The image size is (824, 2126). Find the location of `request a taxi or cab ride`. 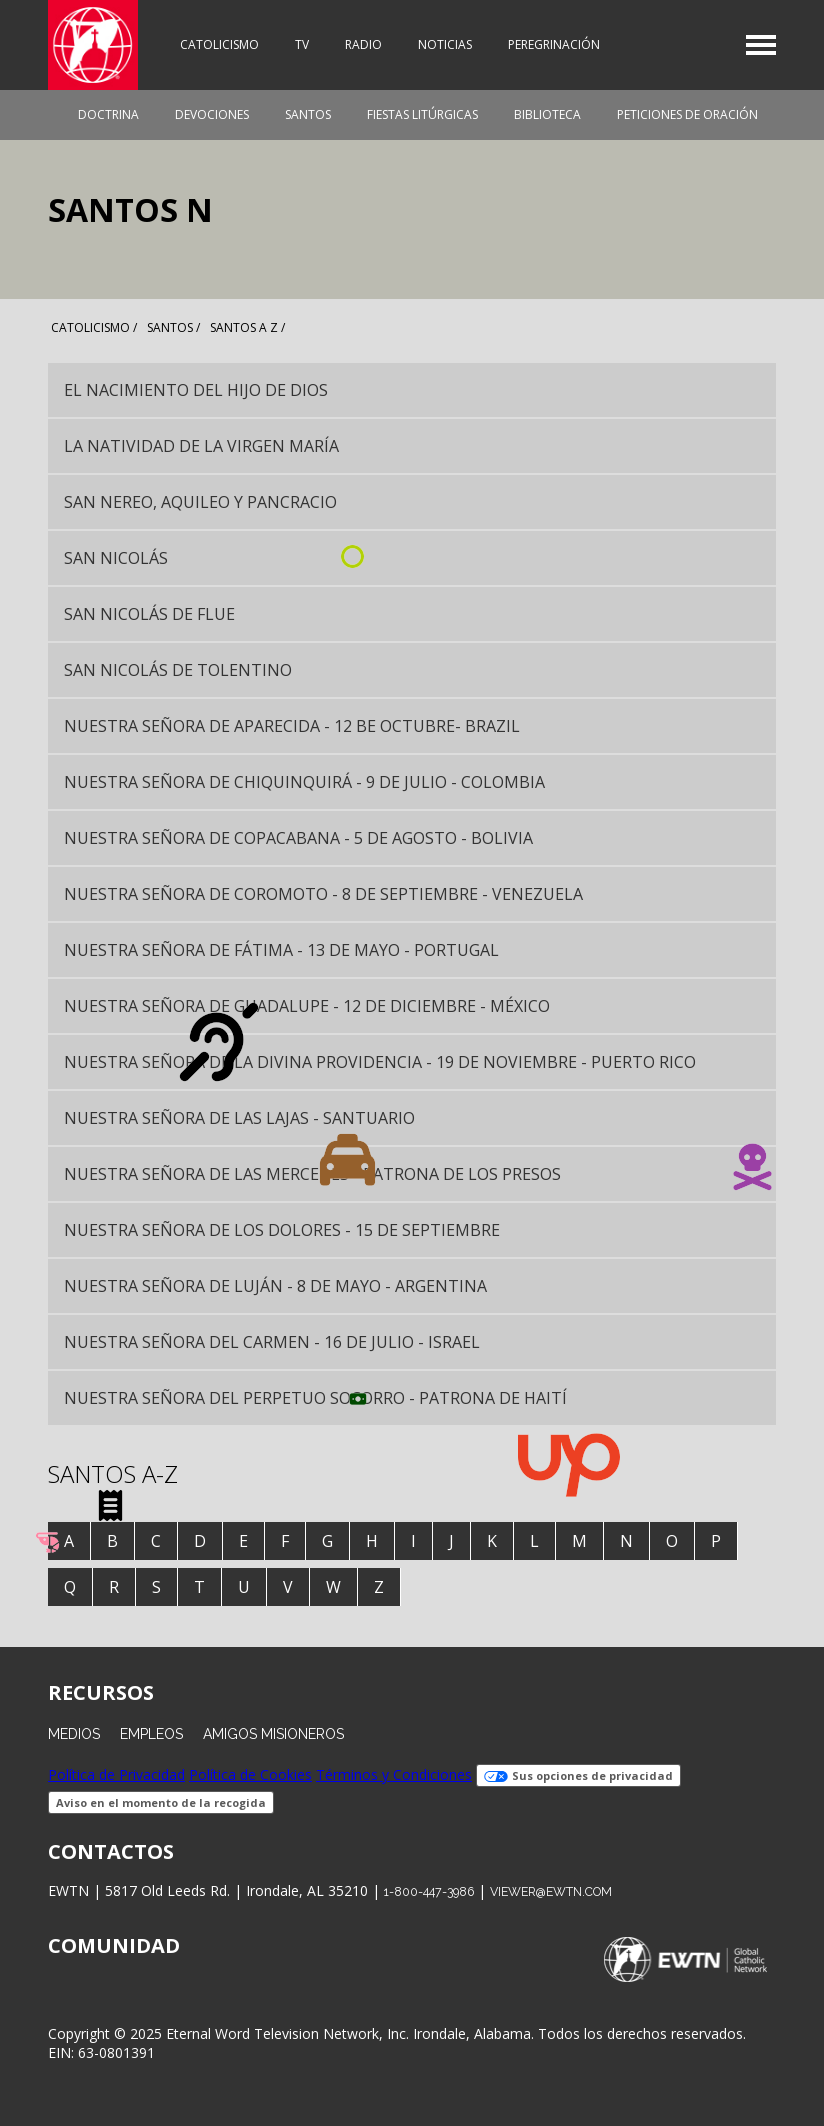

request a taxi or cab ride is located at coordinates (347, 1161).